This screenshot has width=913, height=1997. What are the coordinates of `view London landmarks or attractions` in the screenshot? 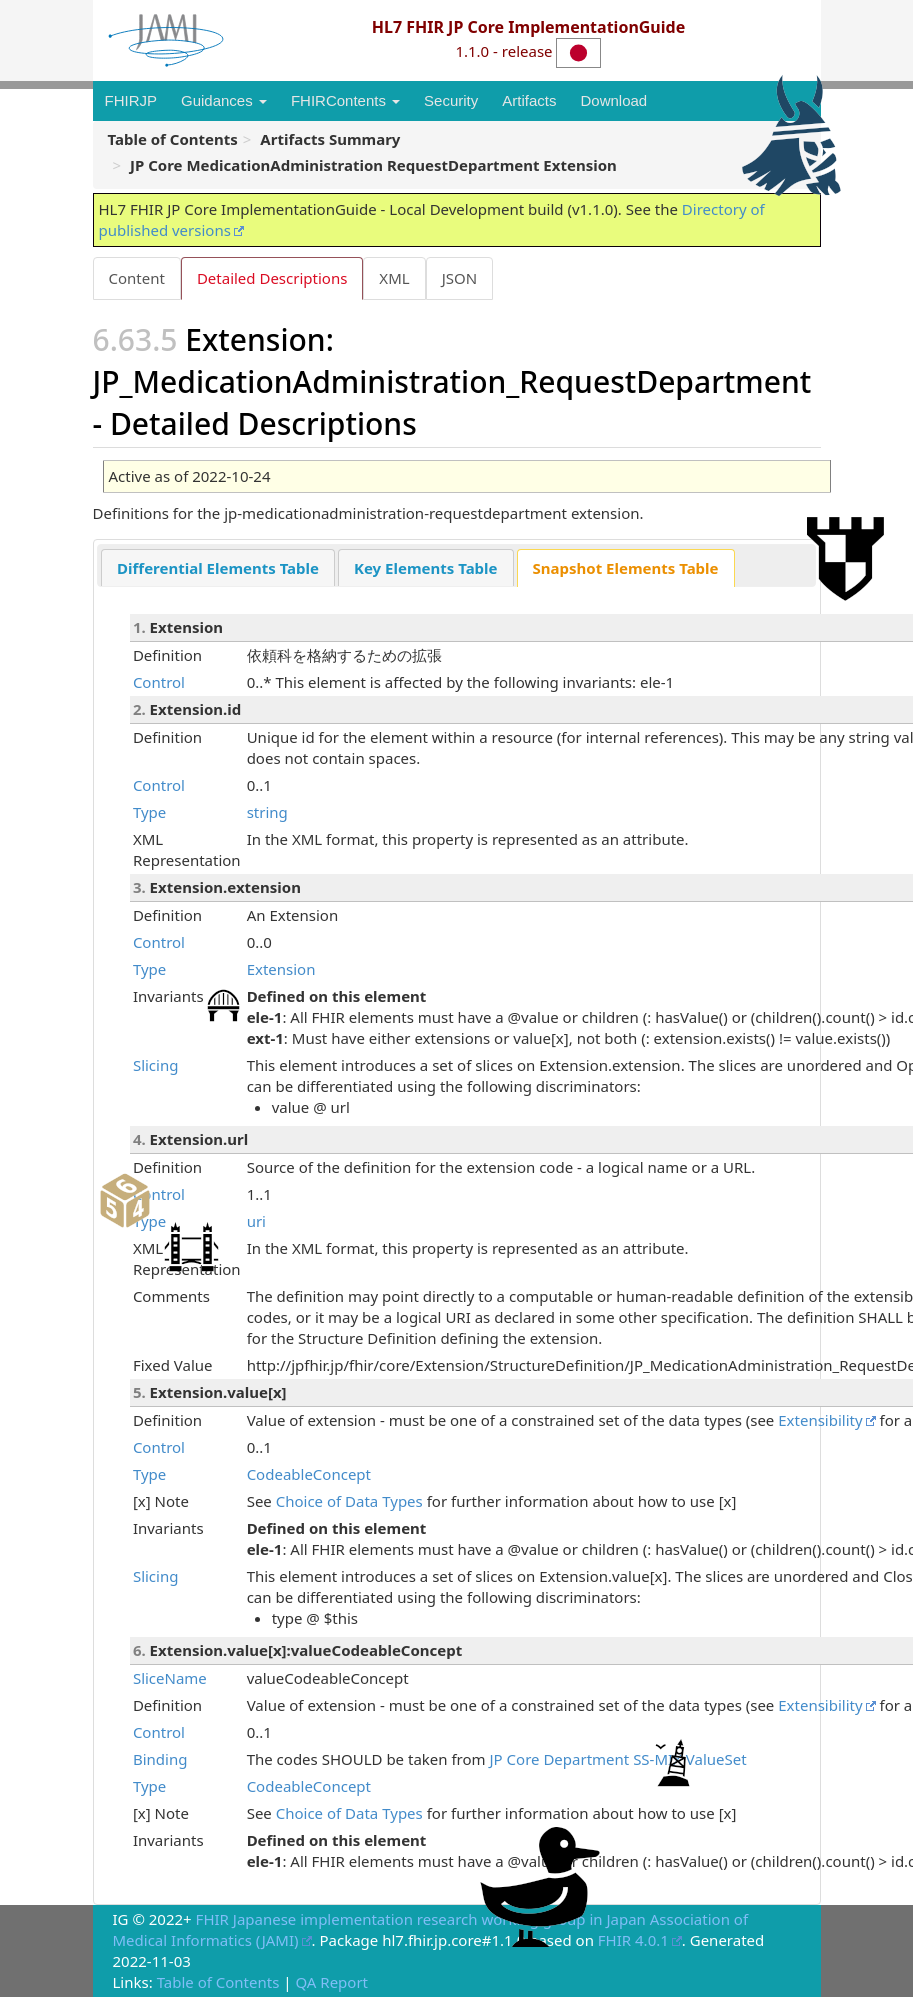 It's located at (191, 1245).